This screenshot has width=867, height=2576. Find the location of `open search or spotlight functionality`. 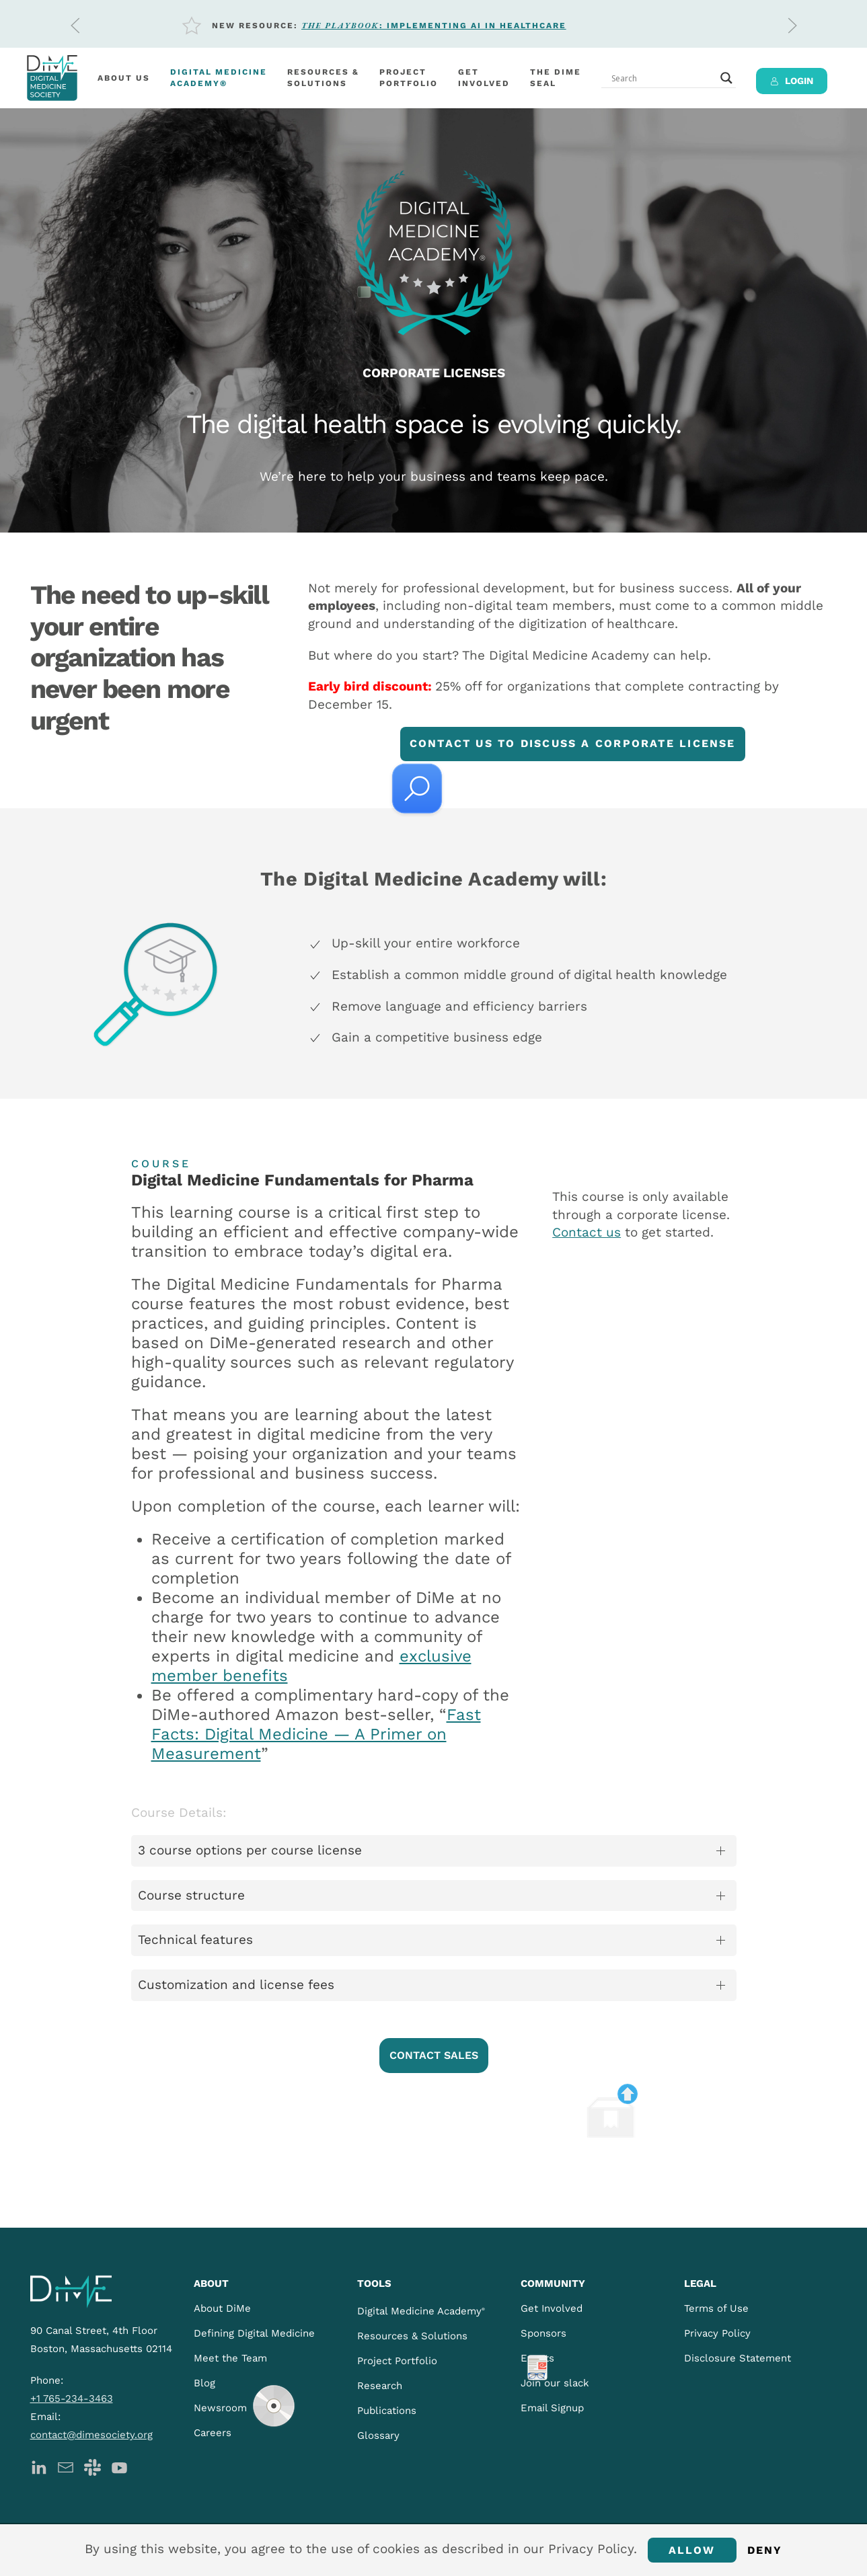

open search or spotlight functionality is located at coordinates (417, 789).